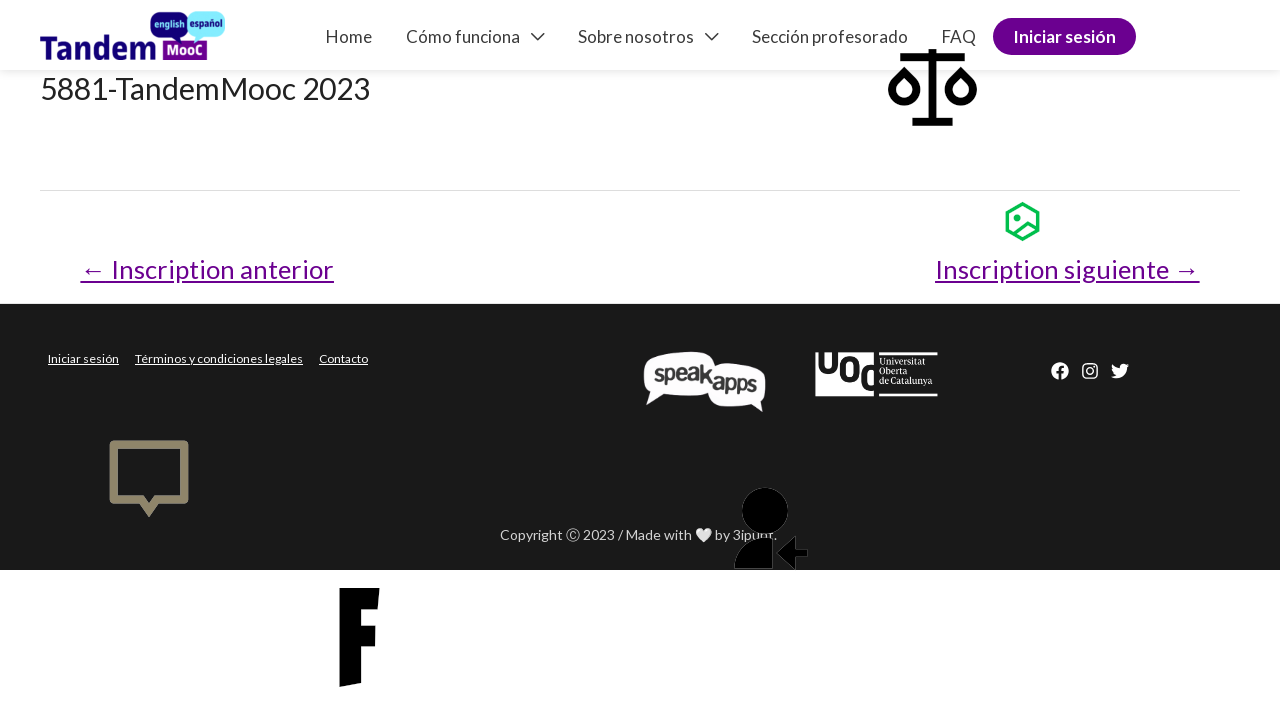 The width and height of the screenshot is (1280, 720). I want to click on access legal or terms of service information, so click(932, 89).